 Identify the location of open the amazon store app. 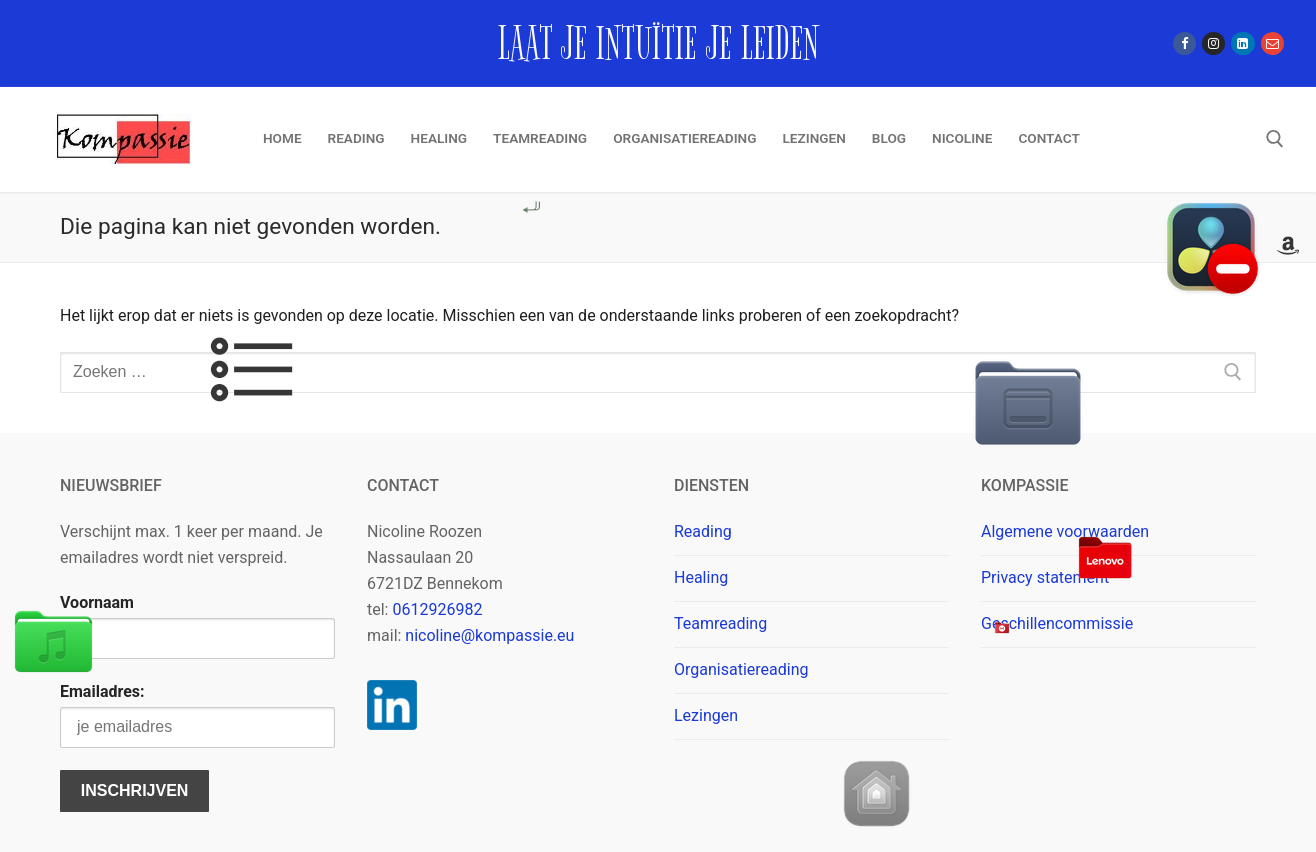
(1288, 246).